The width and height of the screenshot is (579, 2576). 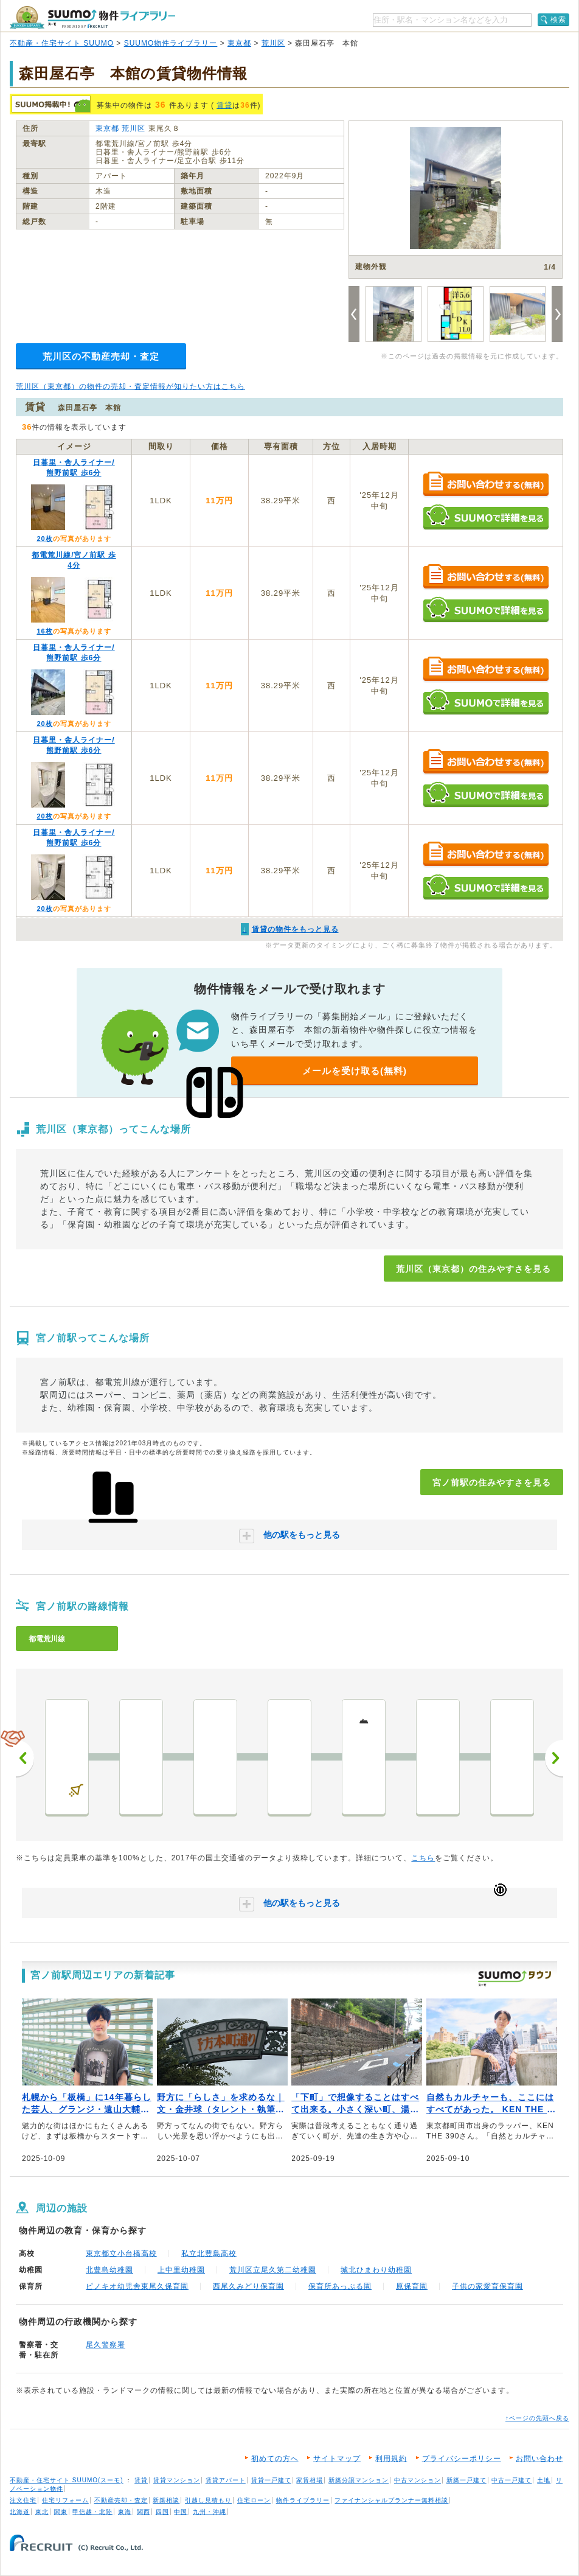 What do you see at coordinates (13, 1738) in the screenshot?
I see `indicates a partnership or collaboration feature` at bounding box center [13, 1738].